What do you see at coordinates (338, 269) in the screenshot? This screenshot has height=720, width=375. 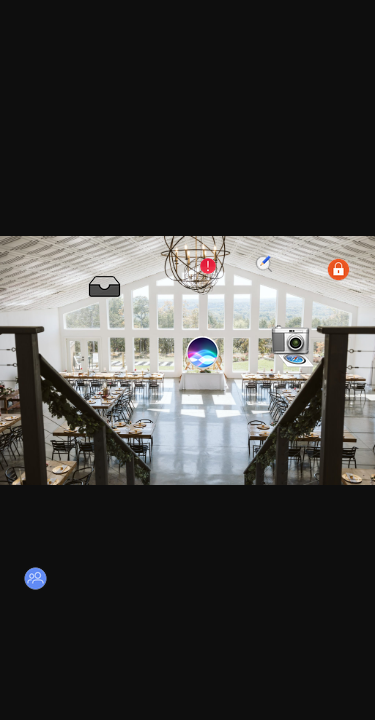 I see `lock the screen or enable security` at bounding box center [338, 269].